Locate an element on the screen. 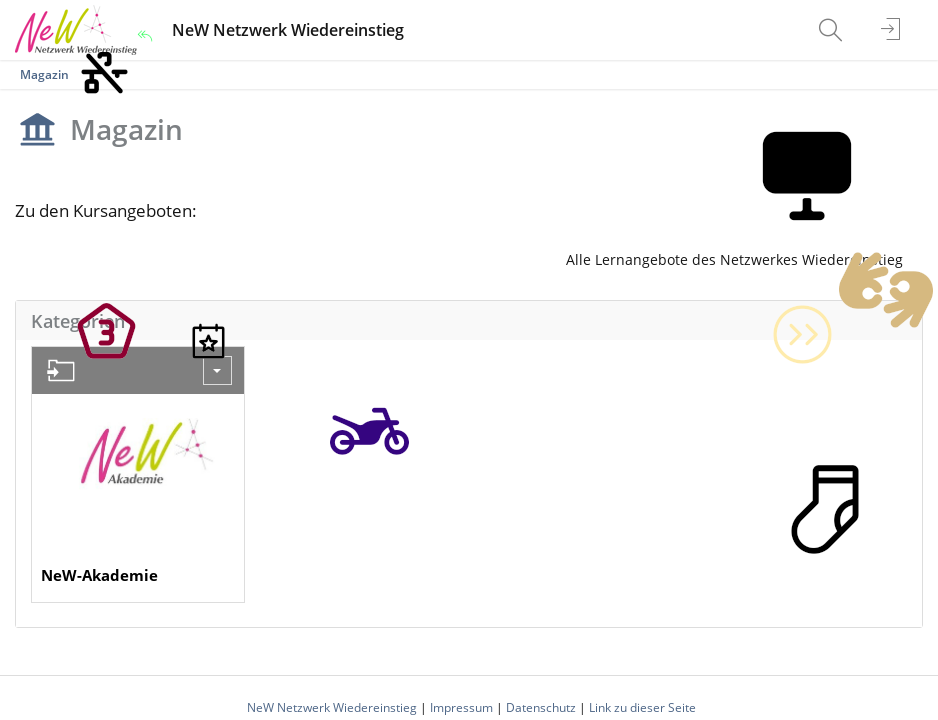  browse clothing or apparel items is located at coordinates (828, 508).